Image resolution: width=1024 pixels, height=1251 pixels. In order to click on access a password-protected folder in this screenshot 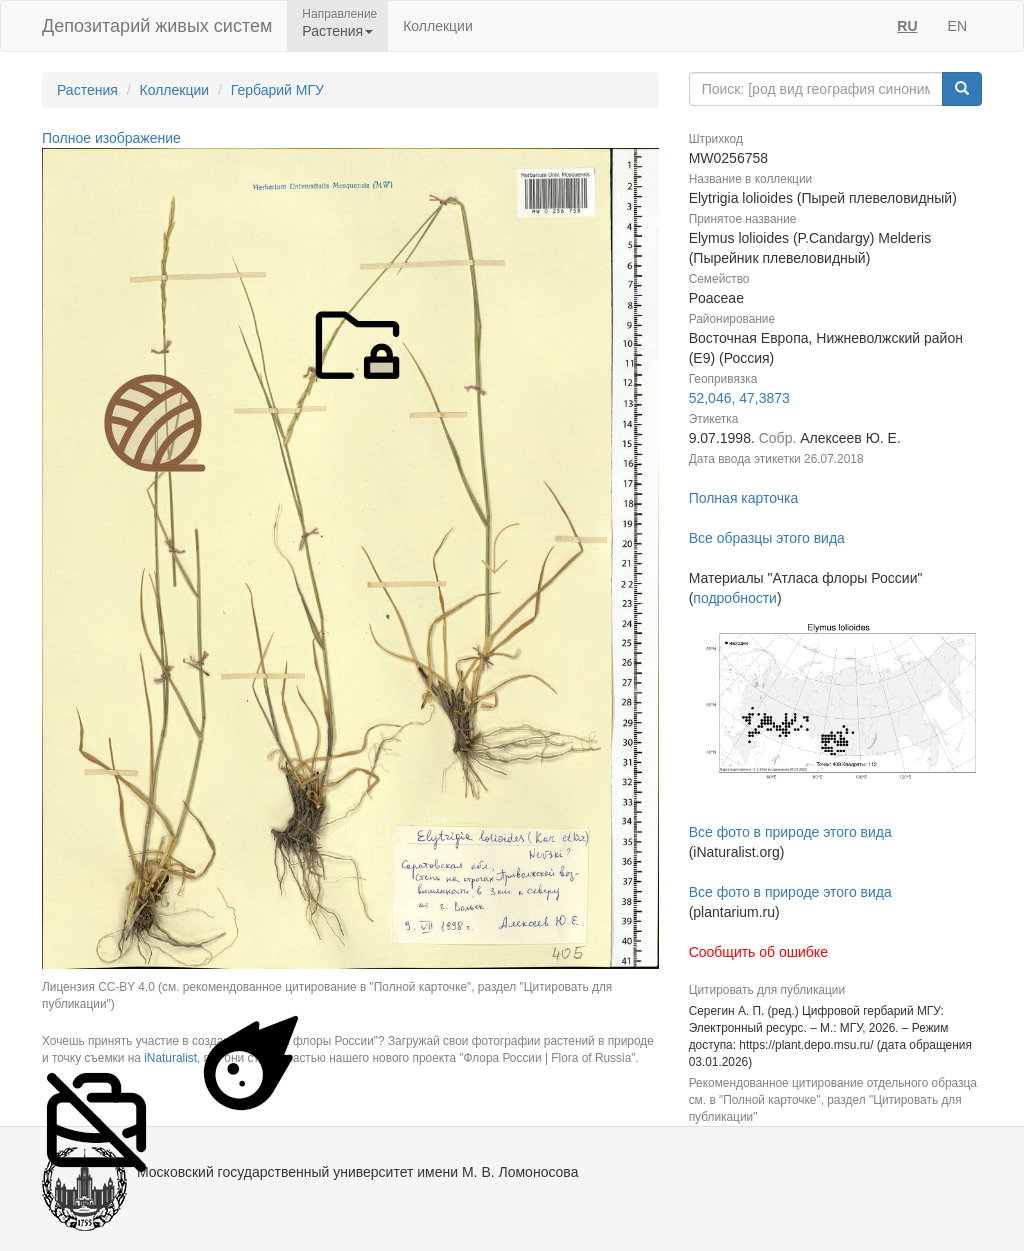, I will do `click(357, 343)`.